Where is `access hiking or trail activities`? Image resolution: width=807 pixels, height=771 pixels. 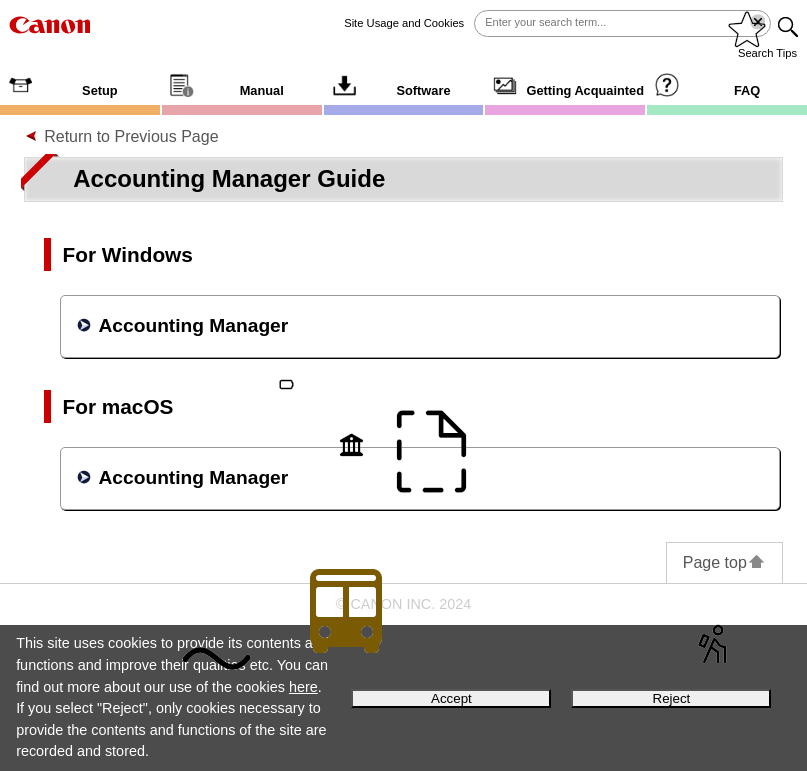 access hiking or trail activities is located at coordinates (714, 644).